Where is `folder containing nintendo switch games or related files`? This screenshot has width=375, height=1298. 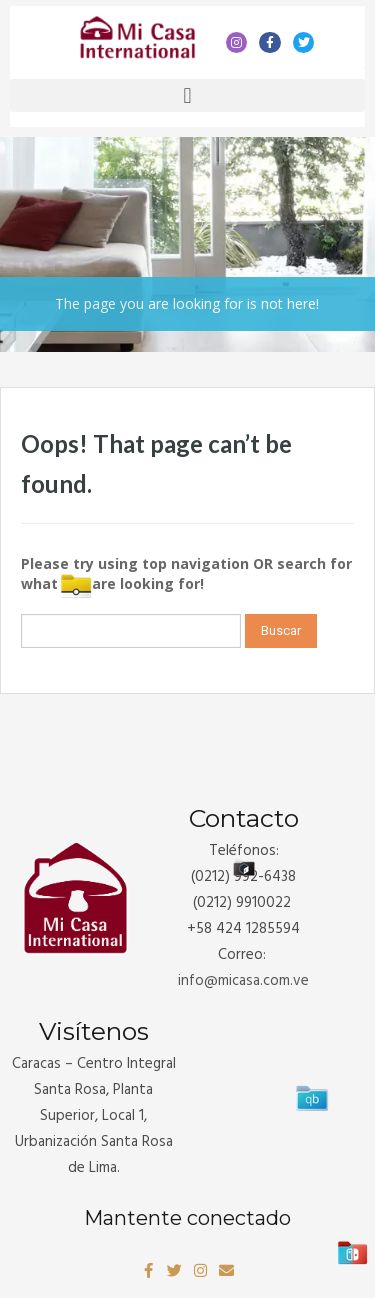
folder containing nintendo switch games or related files is located at coordinates (352, 1253).